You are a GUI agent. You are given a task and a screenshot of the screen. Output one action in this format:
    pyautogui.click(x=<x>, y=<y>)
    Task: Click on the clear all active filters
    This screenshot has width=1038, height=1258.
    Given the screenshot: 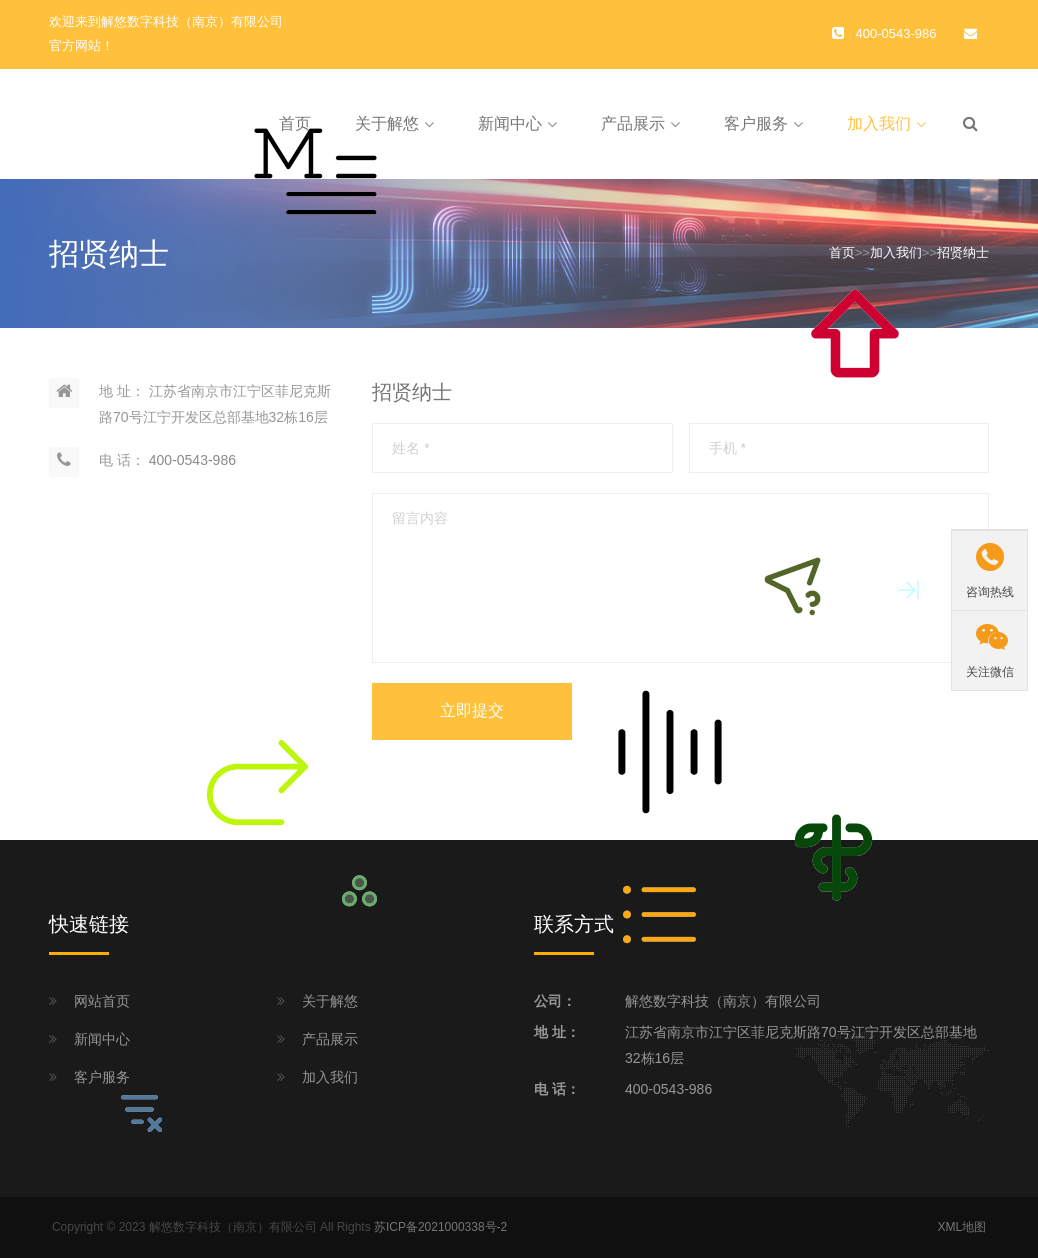 What is the action you would take?
    pyautogui.click(x=139, y=1109)
    